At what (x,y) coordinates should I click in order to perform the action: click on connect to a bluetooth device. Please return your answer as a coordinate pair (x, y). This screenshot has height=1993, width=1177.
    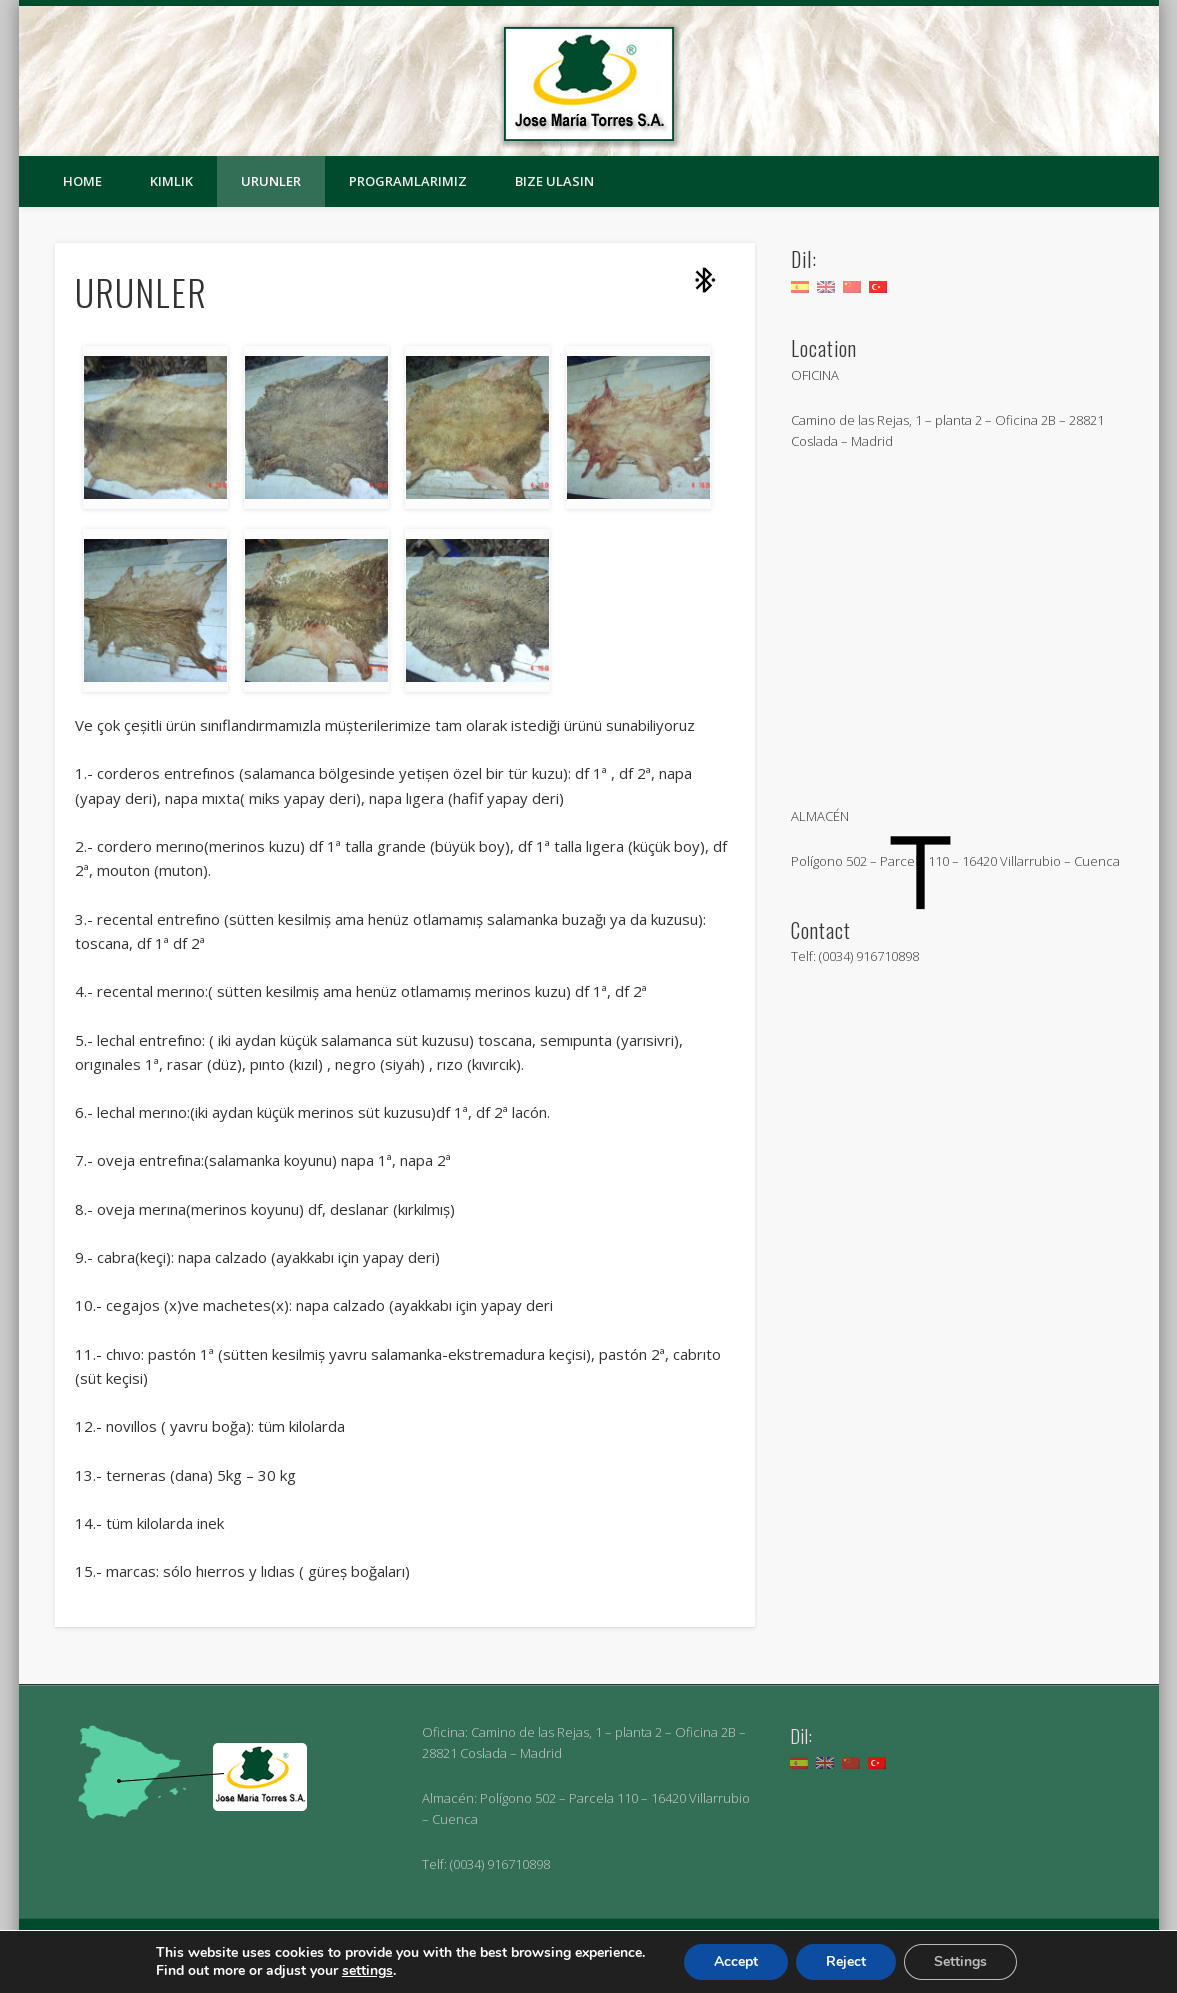
    Looking at the image, I should click on (704, 280).